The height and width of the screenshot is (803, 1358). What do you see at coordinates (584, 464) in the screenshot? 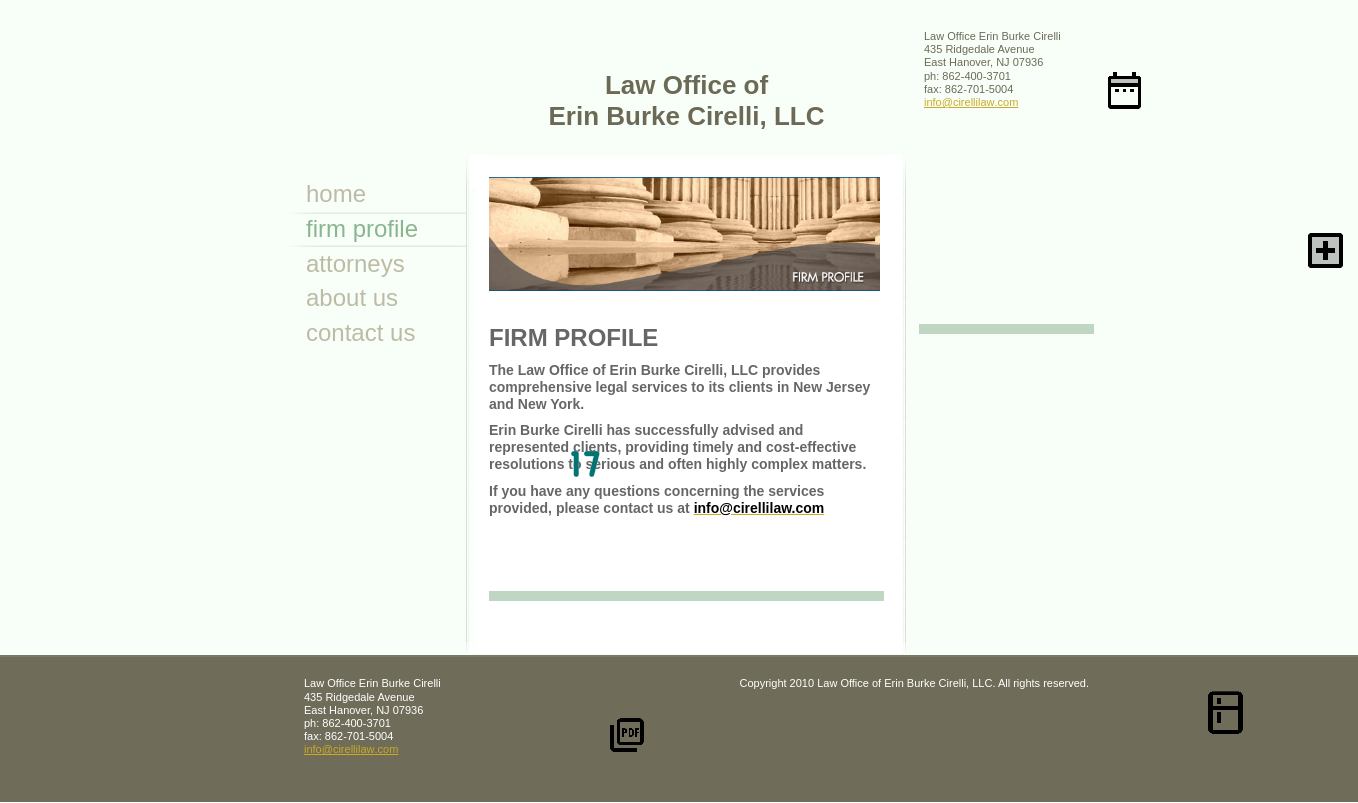
I see `indicates item number 17 in a list or sequence` at bounding box center [584, 464].